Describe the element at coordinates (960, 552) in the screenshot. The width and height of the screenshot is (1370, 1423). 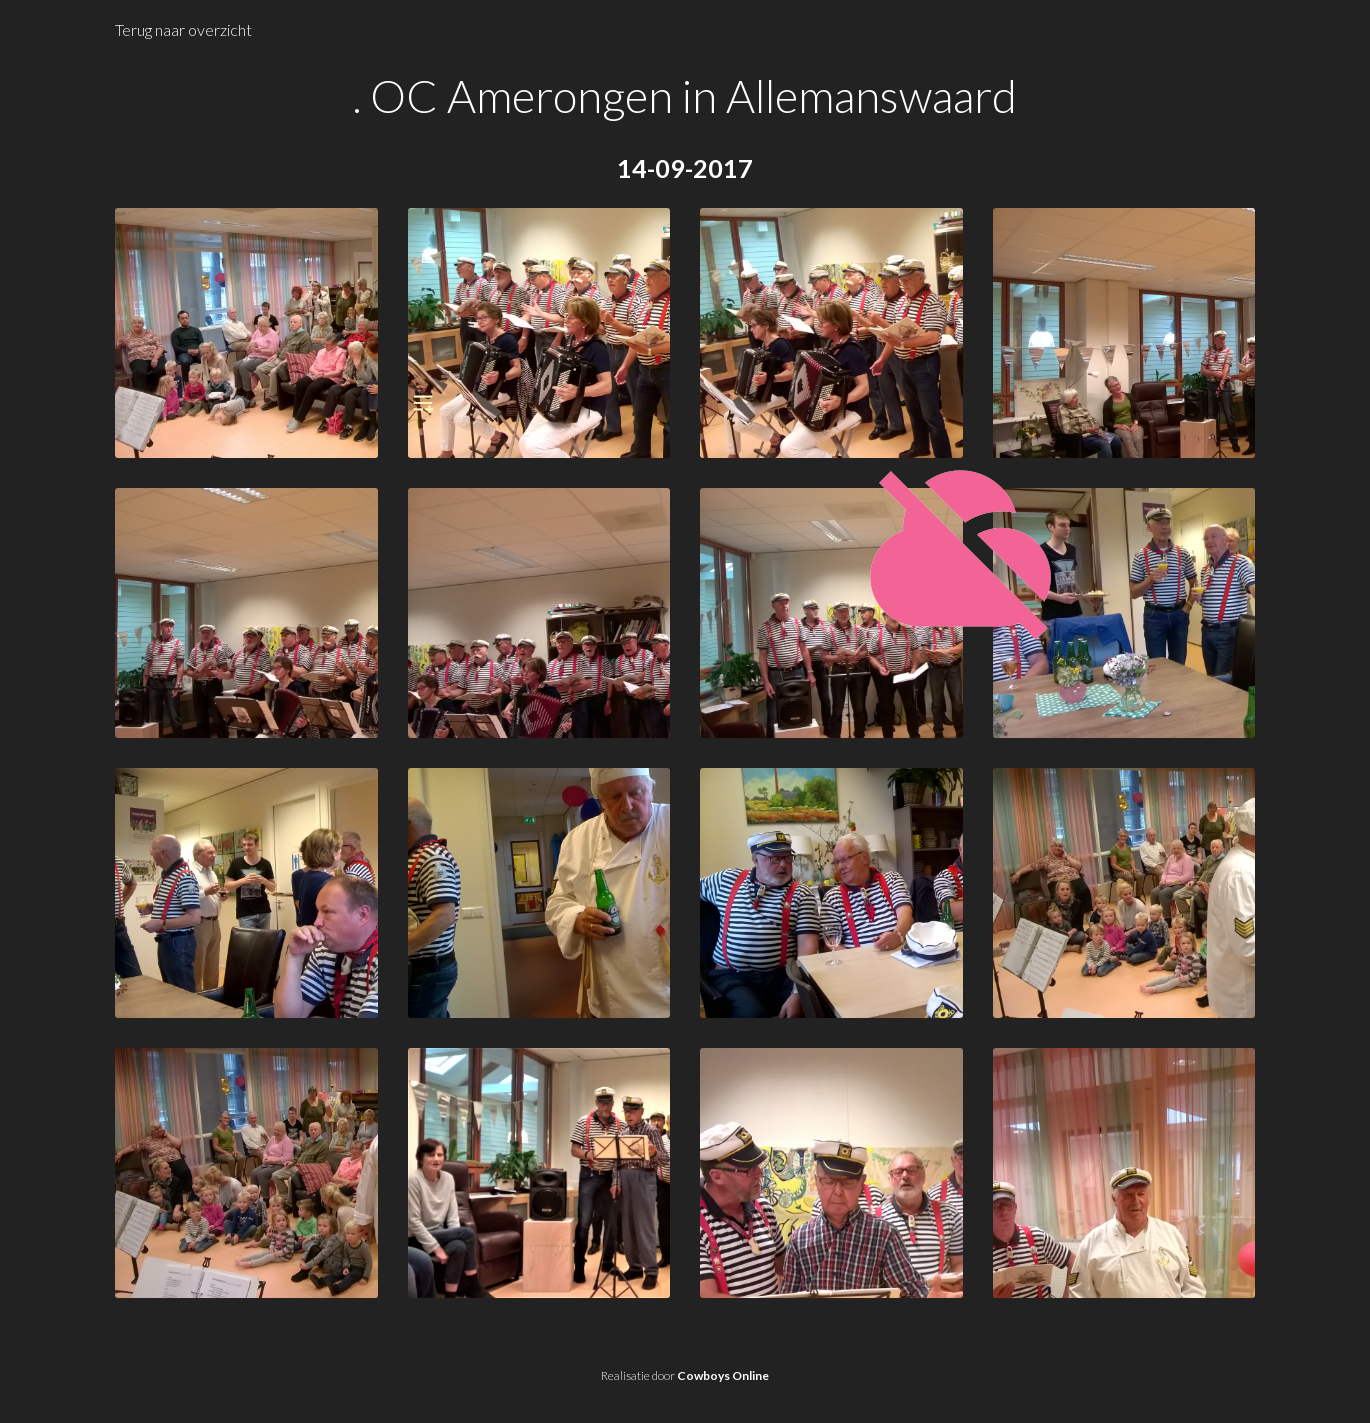
I see `cloud sync is disabled or unavailable` at that location.